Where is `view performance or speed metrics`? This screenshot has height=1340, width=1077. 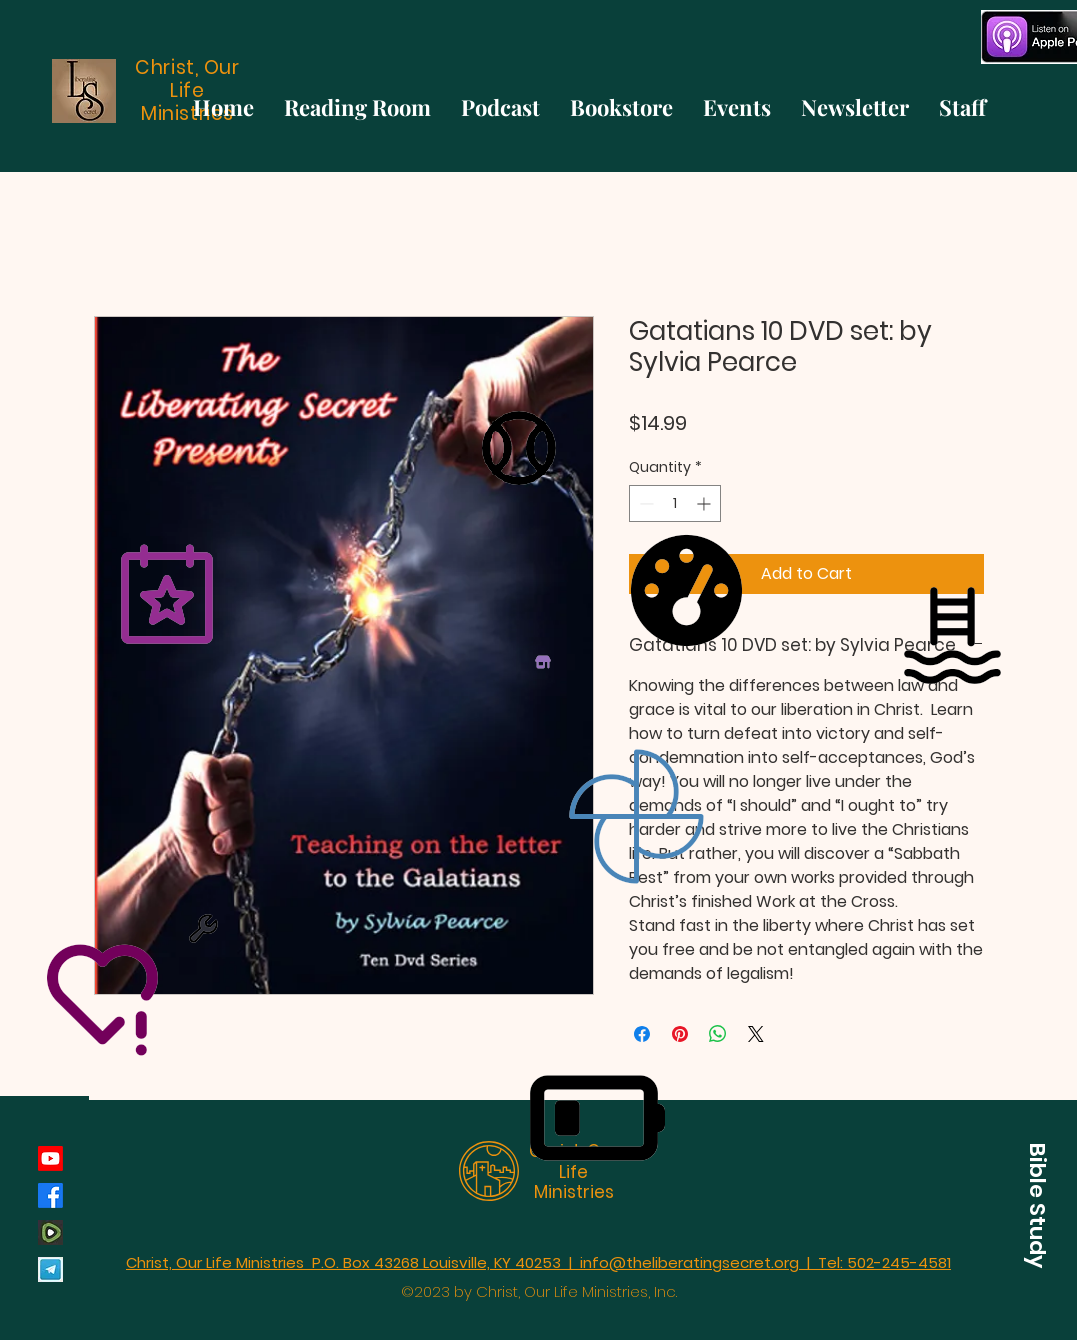 view performance or speed metrics is located at coordinates (686, 590).